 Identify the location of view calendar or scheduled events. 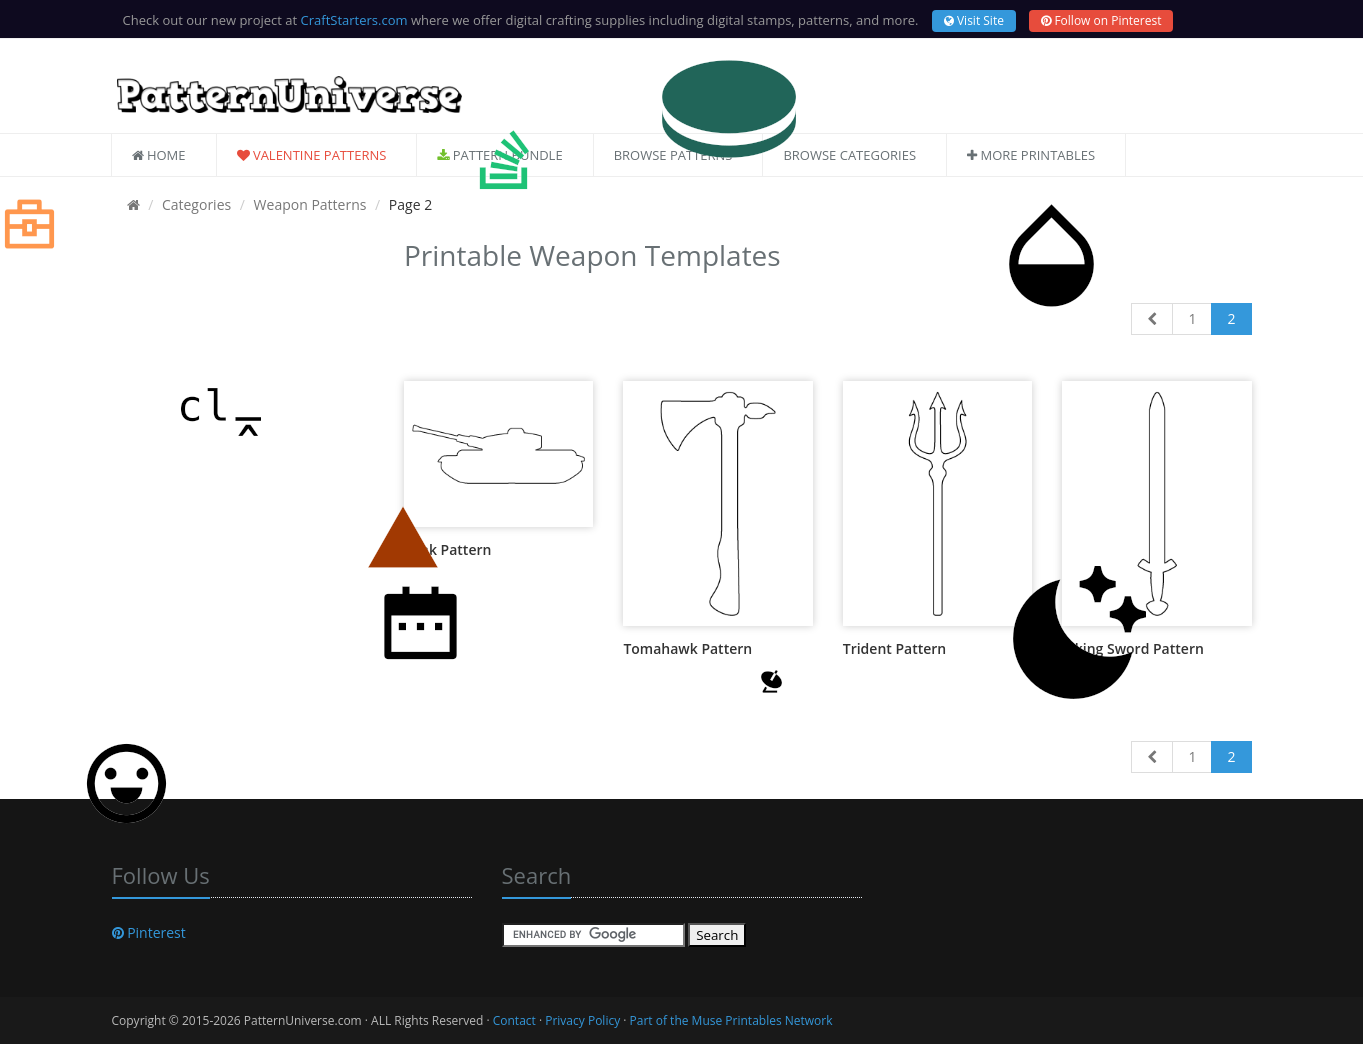
(420, 626).